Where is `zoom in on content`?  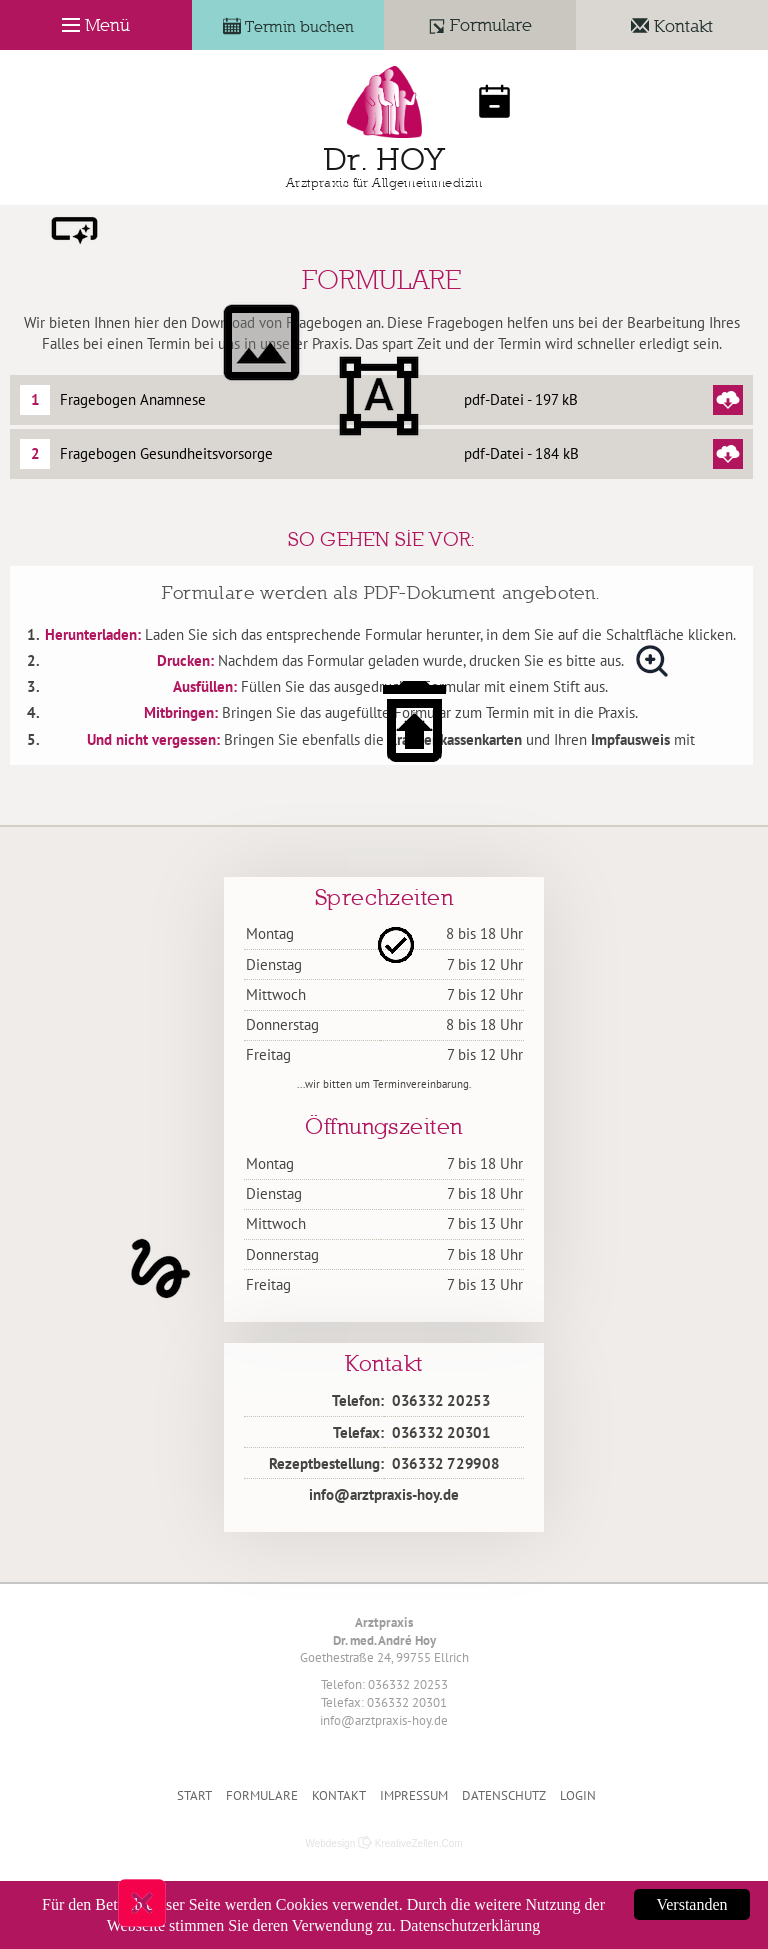
zoom in on content is located at coordinates (652, 661).